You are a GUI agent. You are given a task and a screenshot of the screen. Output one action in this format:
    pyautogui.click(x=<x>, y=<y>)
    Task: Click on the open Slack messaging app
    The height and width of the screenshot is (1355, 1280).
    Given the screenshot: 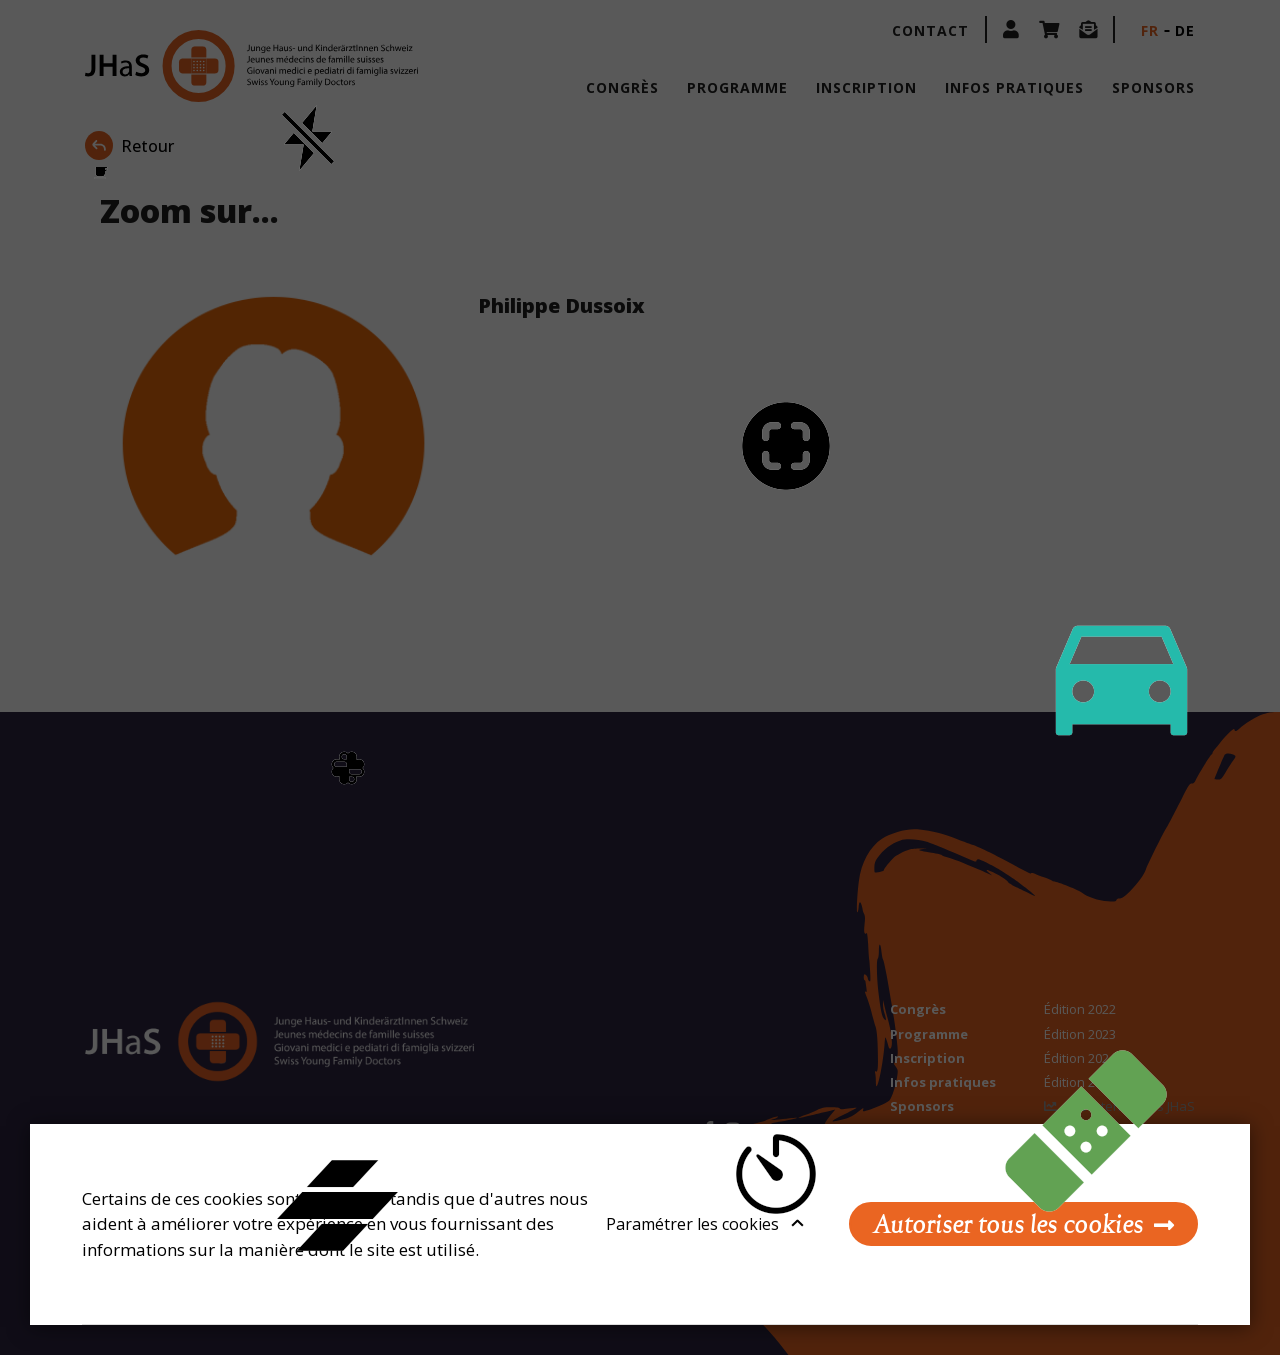 What is the action you would take?
    pyautogui.click(x=348, y=768)
    